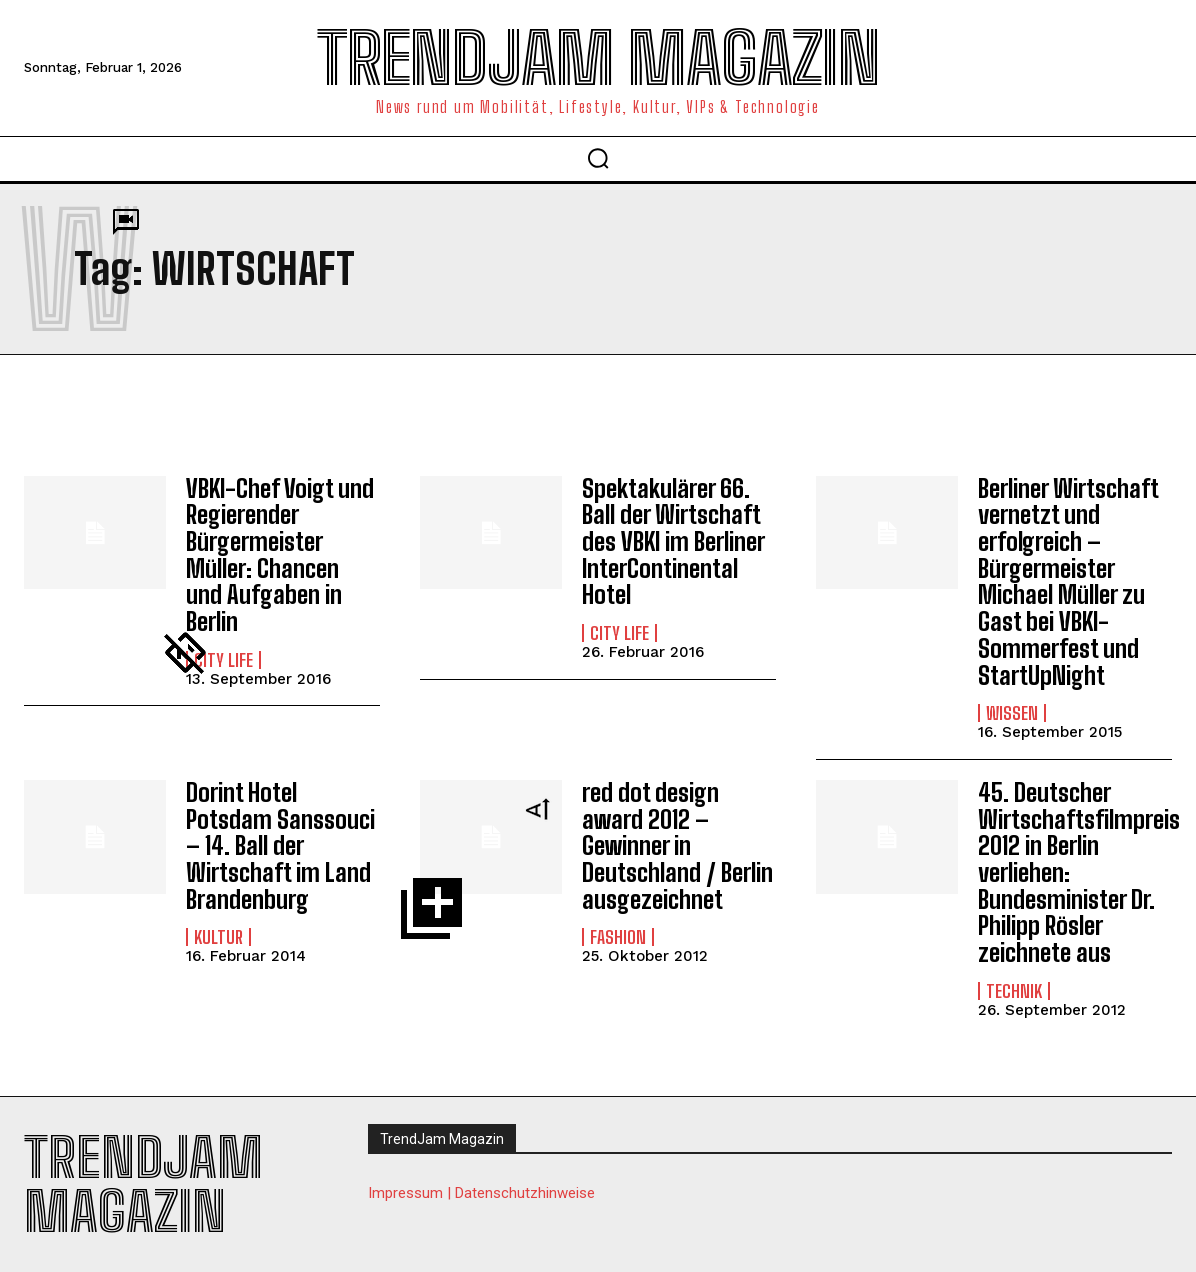 The width and height of the screenshot is (1196, 1272). Describe the element at coordinates (538, 809) in the screenshot. I see `rotate text direction upward` at that location.